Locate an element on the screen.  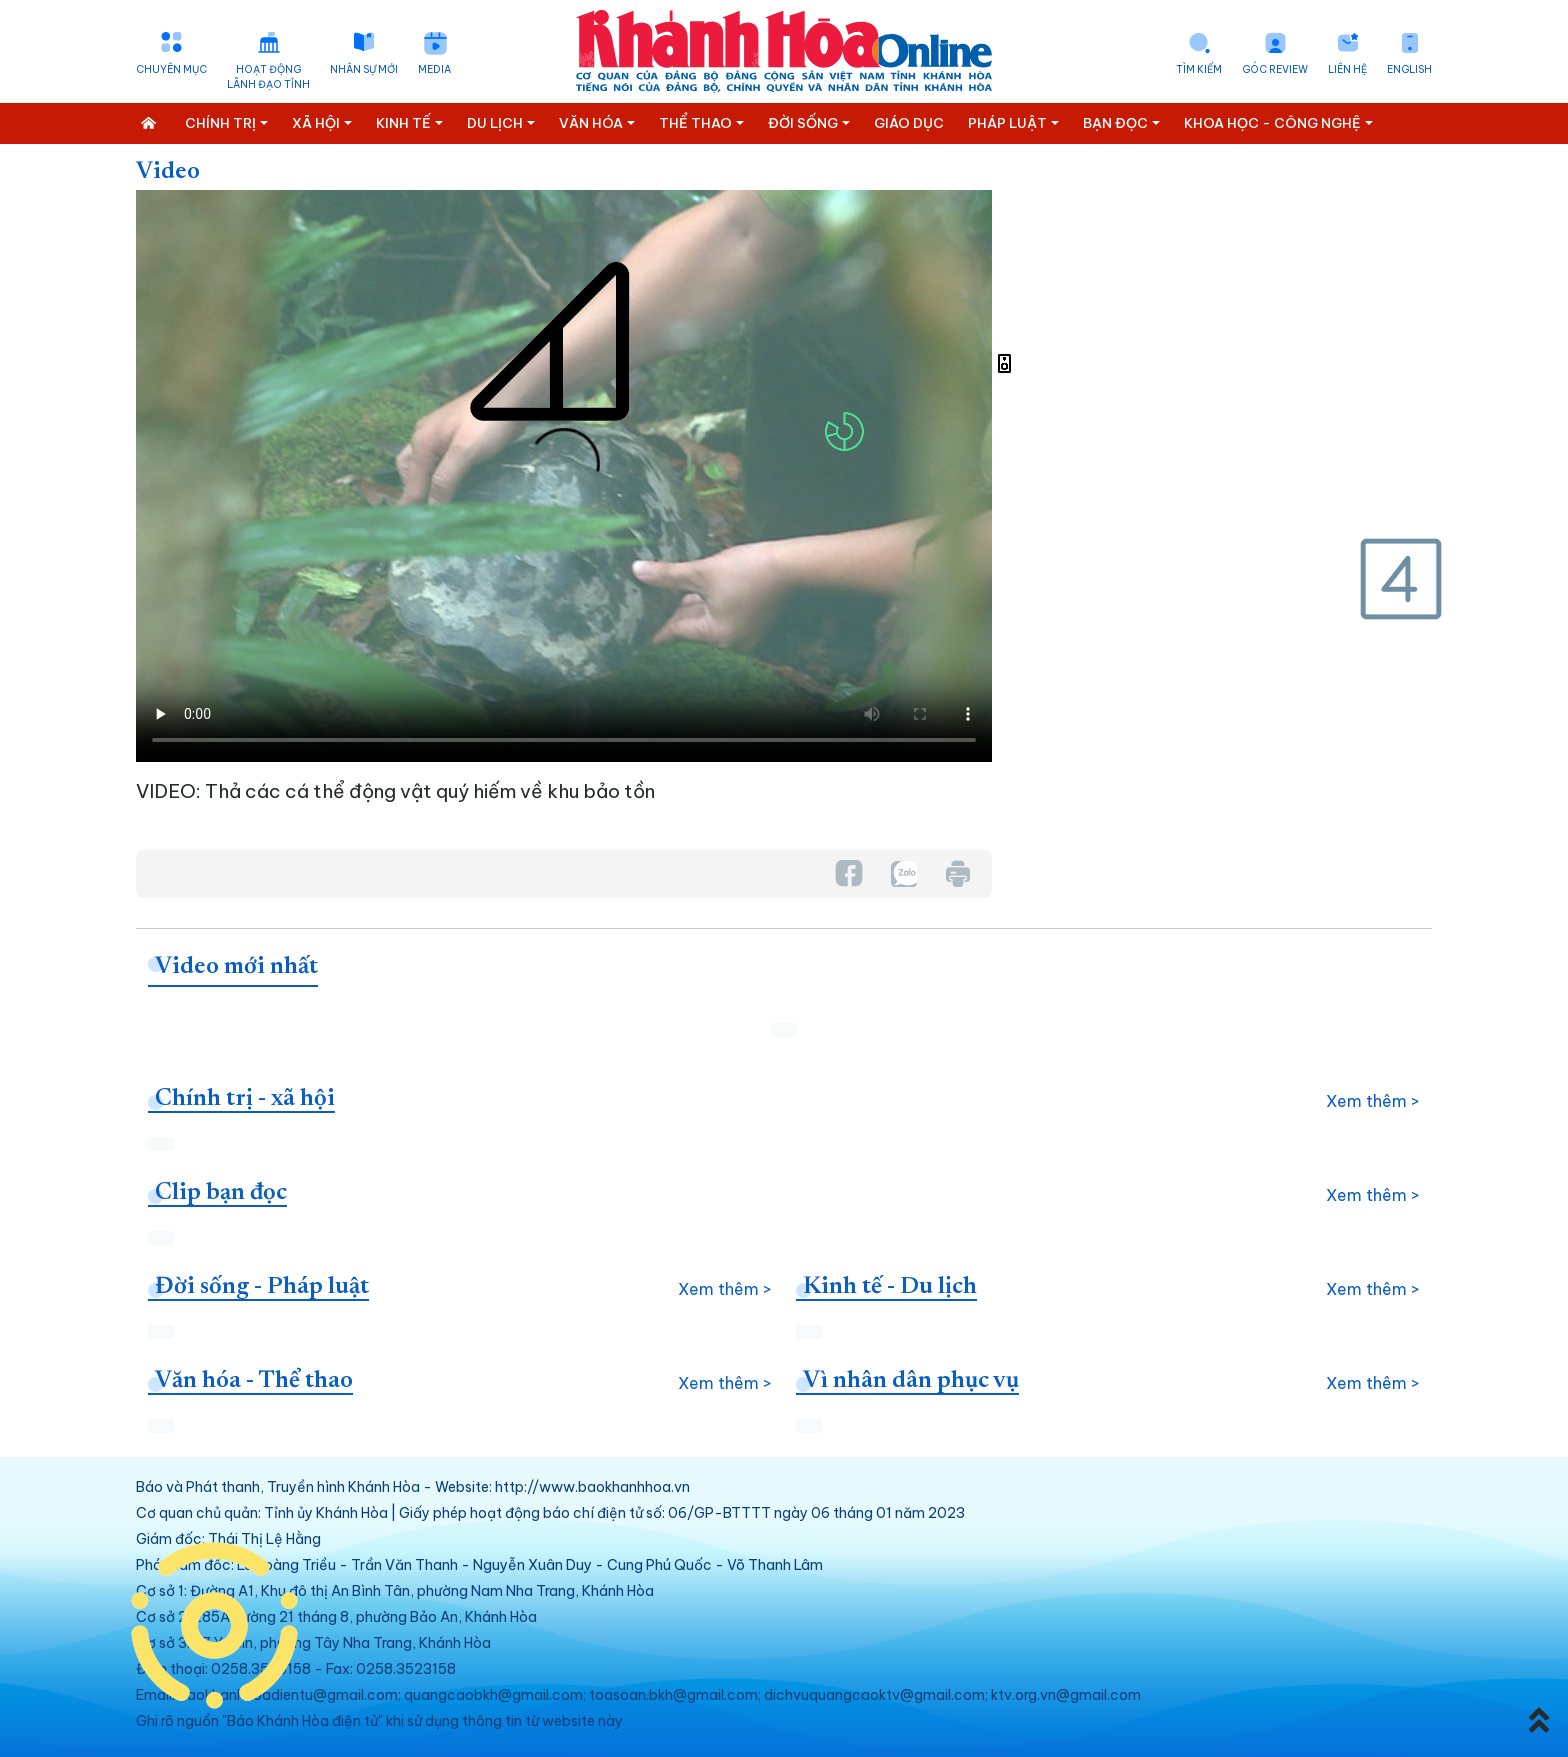
access science or chemistry features is located at coordinates (214, 1625).